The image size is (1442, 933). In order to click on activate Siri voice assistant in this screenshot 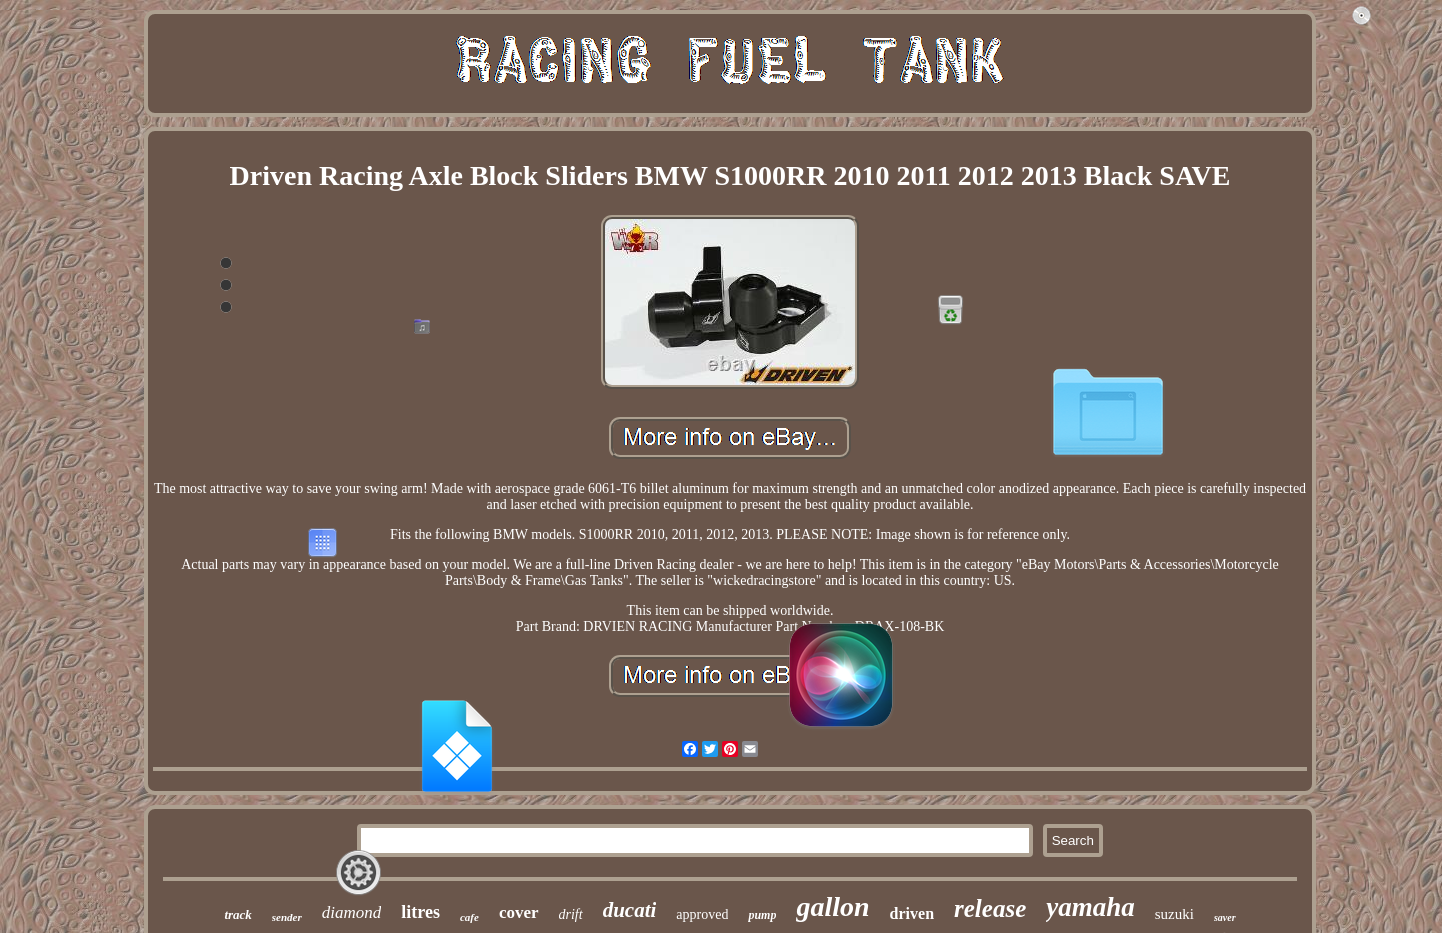, I will do `click(841, 675)`.